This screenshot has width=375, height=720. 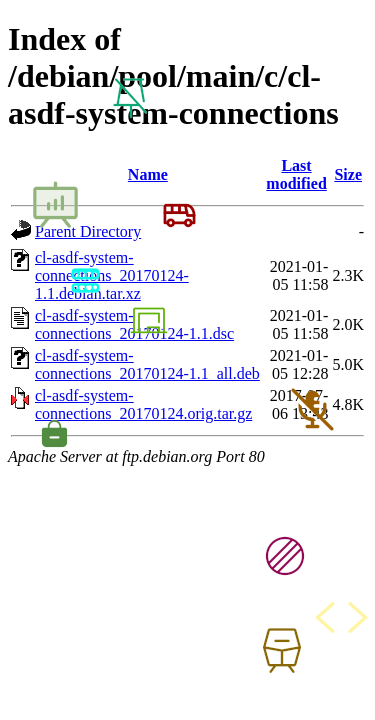 What do you see at coordinates (282, 649) in the screenshot?
I see `view regional train schedules` at bounding box center [282, 649].